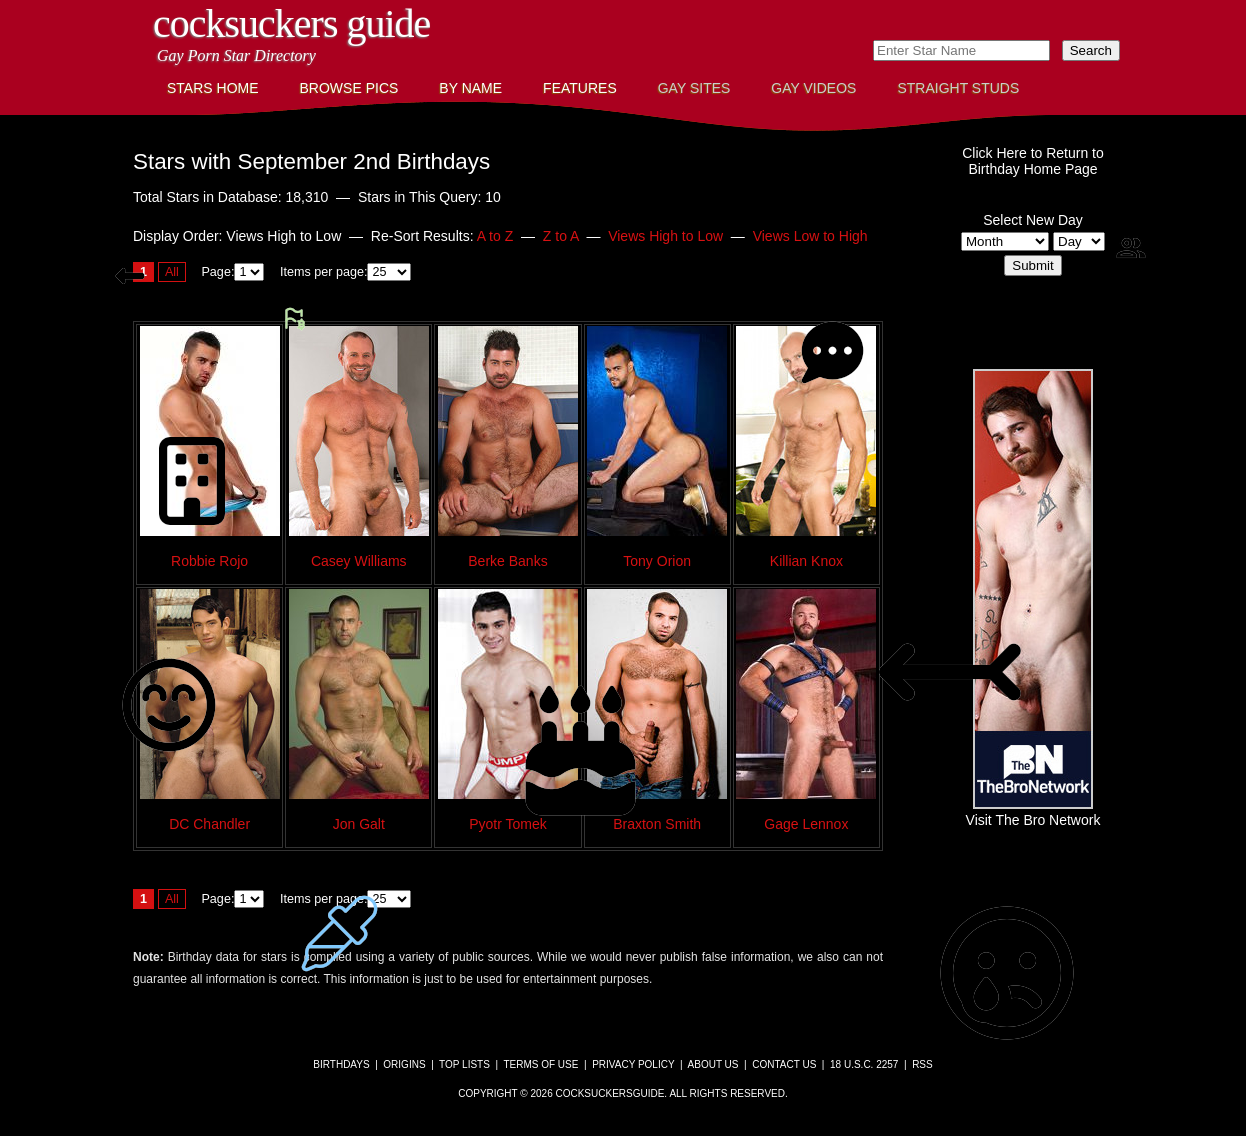  I want to click on open the comments section, so click(832, 352).